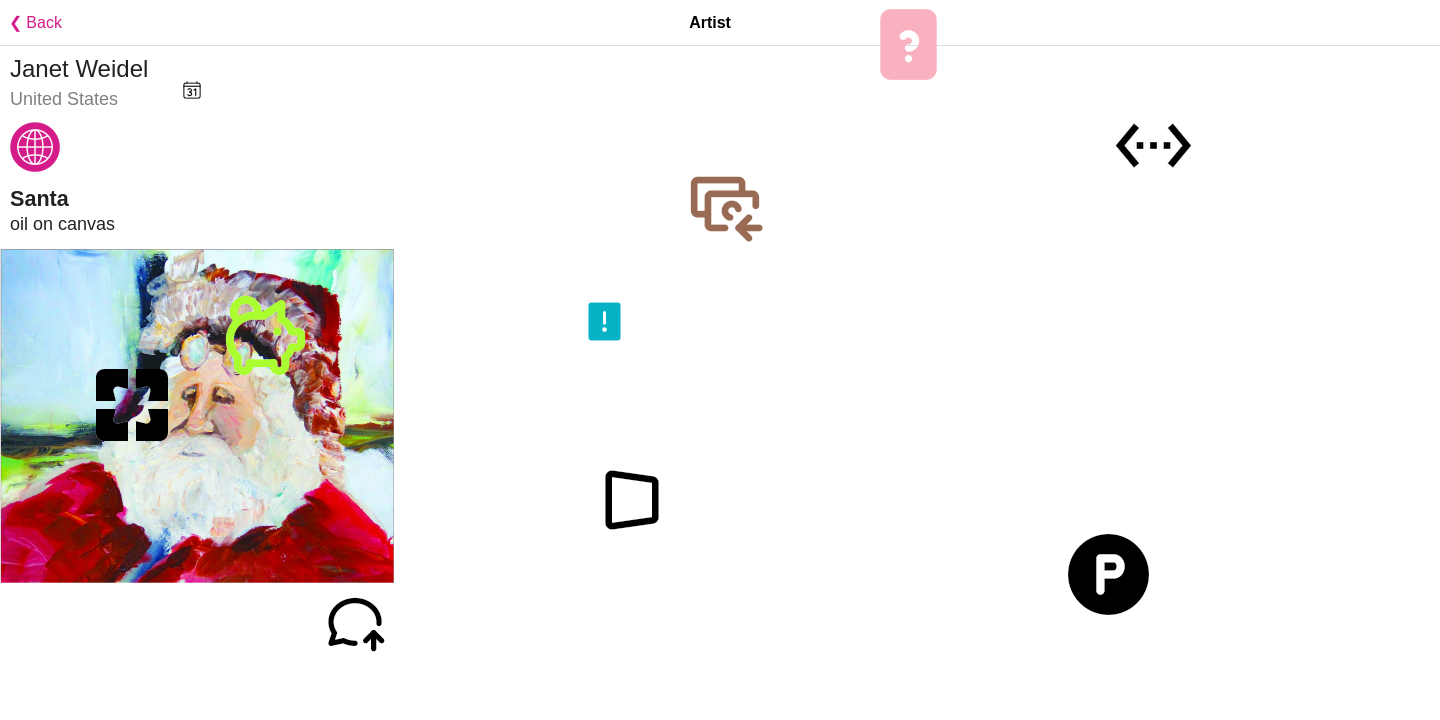  Describe the element at coordinates (265, 335) in the screenshot. I see `view your savings account` at that location.